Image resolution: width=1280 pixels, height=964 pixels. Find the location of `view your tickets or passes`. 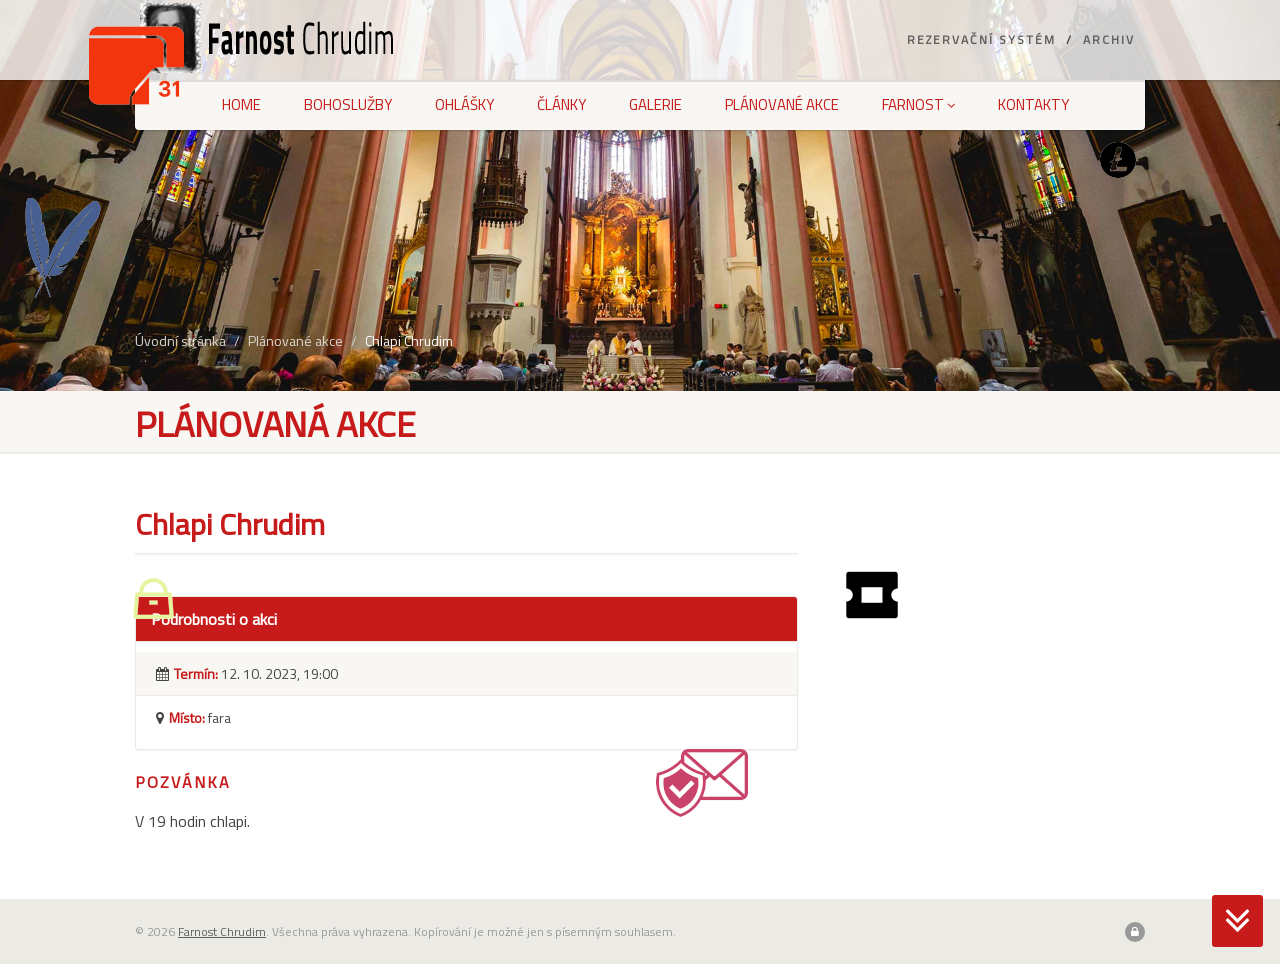

view your tickets or passes is located at coordinates (872, 595).